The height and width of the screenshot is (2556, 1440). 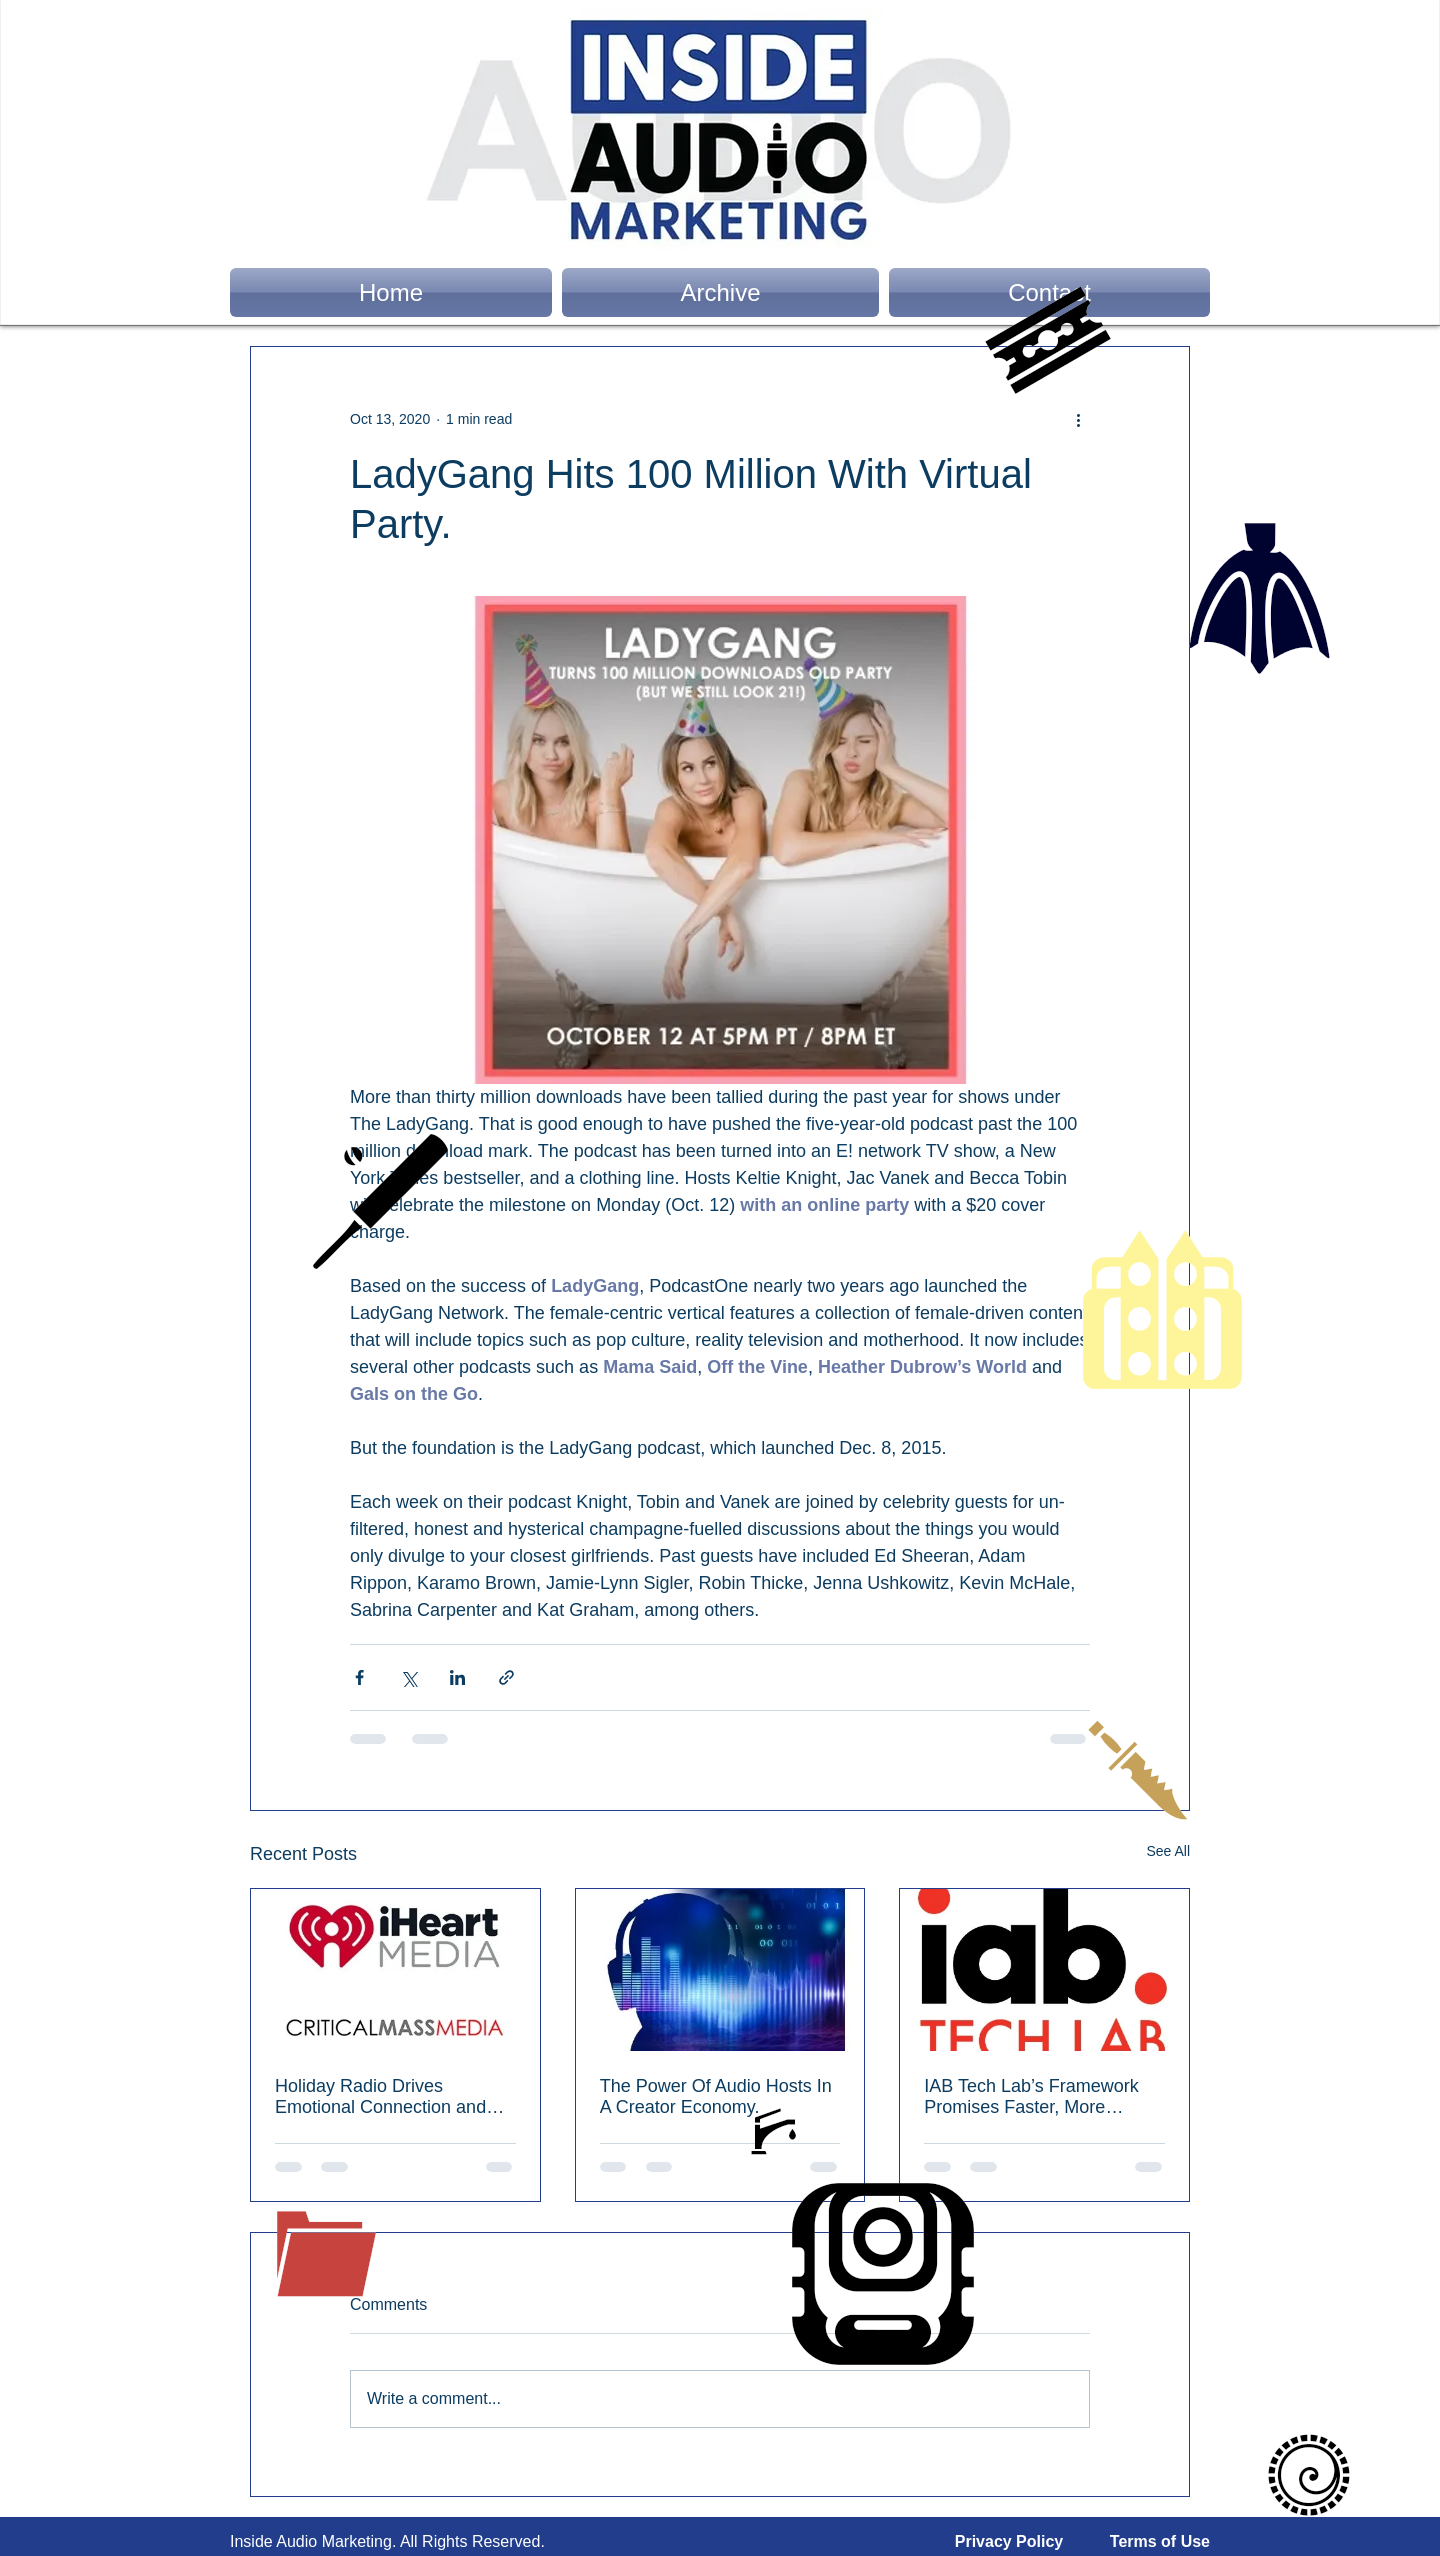 What do you see at coordinates (1309, 2475) in the screenshot?
I see `indicates a loading or processing state` at bounding box center [1309, 2475].